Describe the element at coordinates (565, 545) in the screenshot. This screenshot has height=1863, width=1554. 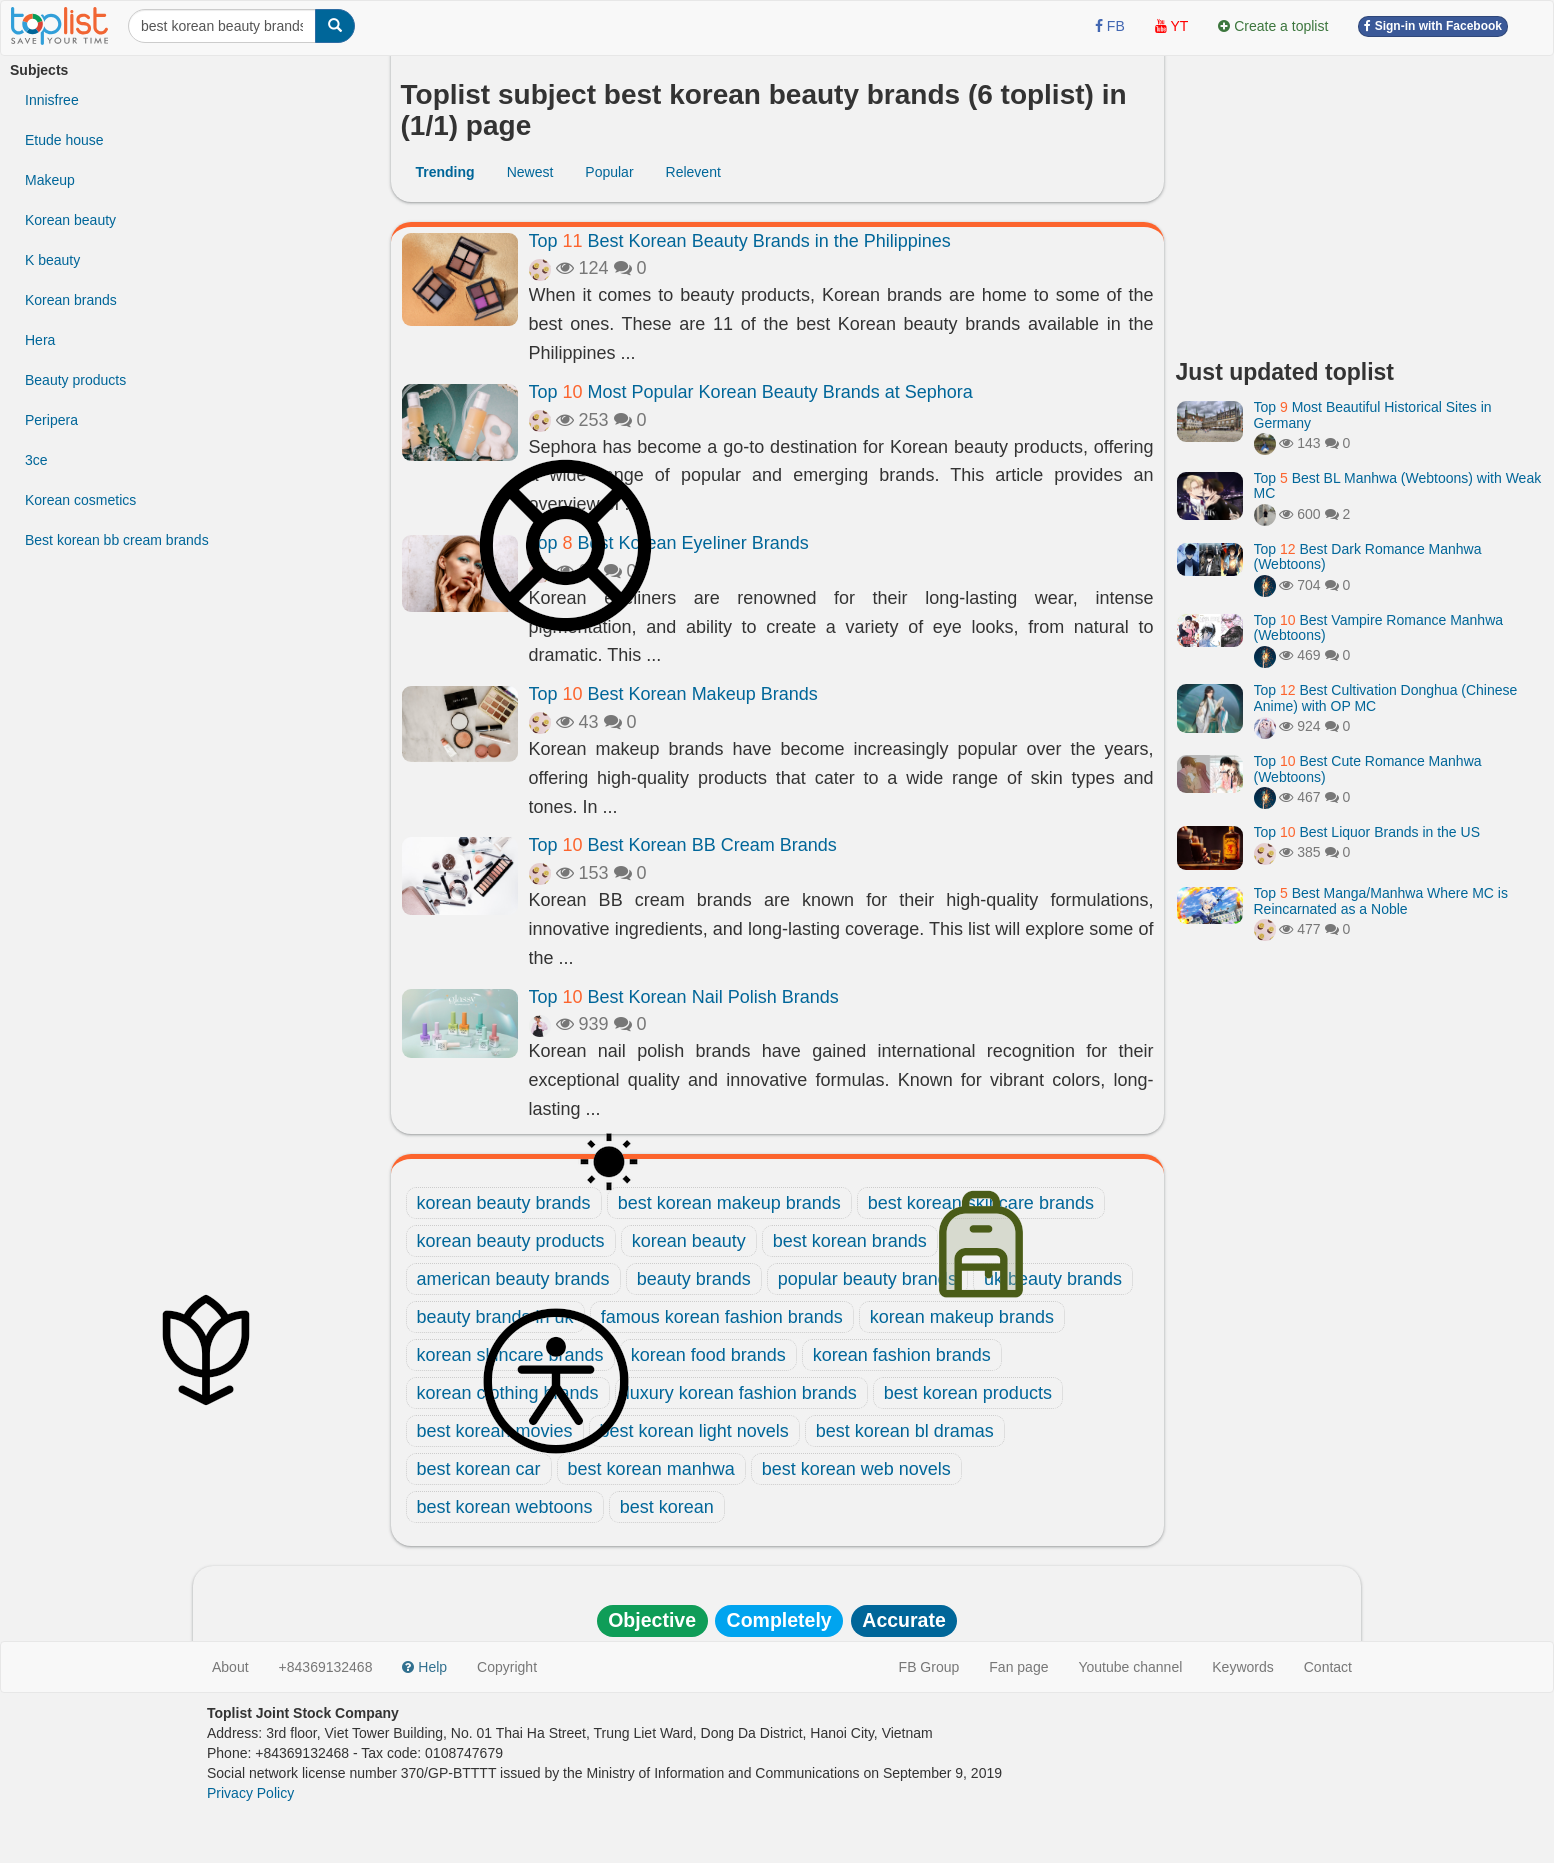
I see `access help or support center` at that location.